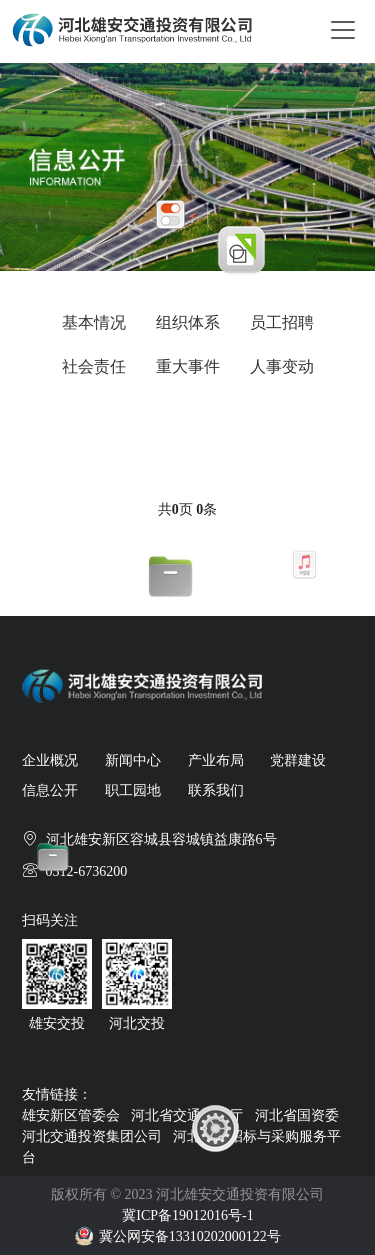 The height and width of the screenshot is (1255, 375). Describe the element at coordinates (304, 564) in the screenshot. I see `an ogg vorbis audio file` at that location.